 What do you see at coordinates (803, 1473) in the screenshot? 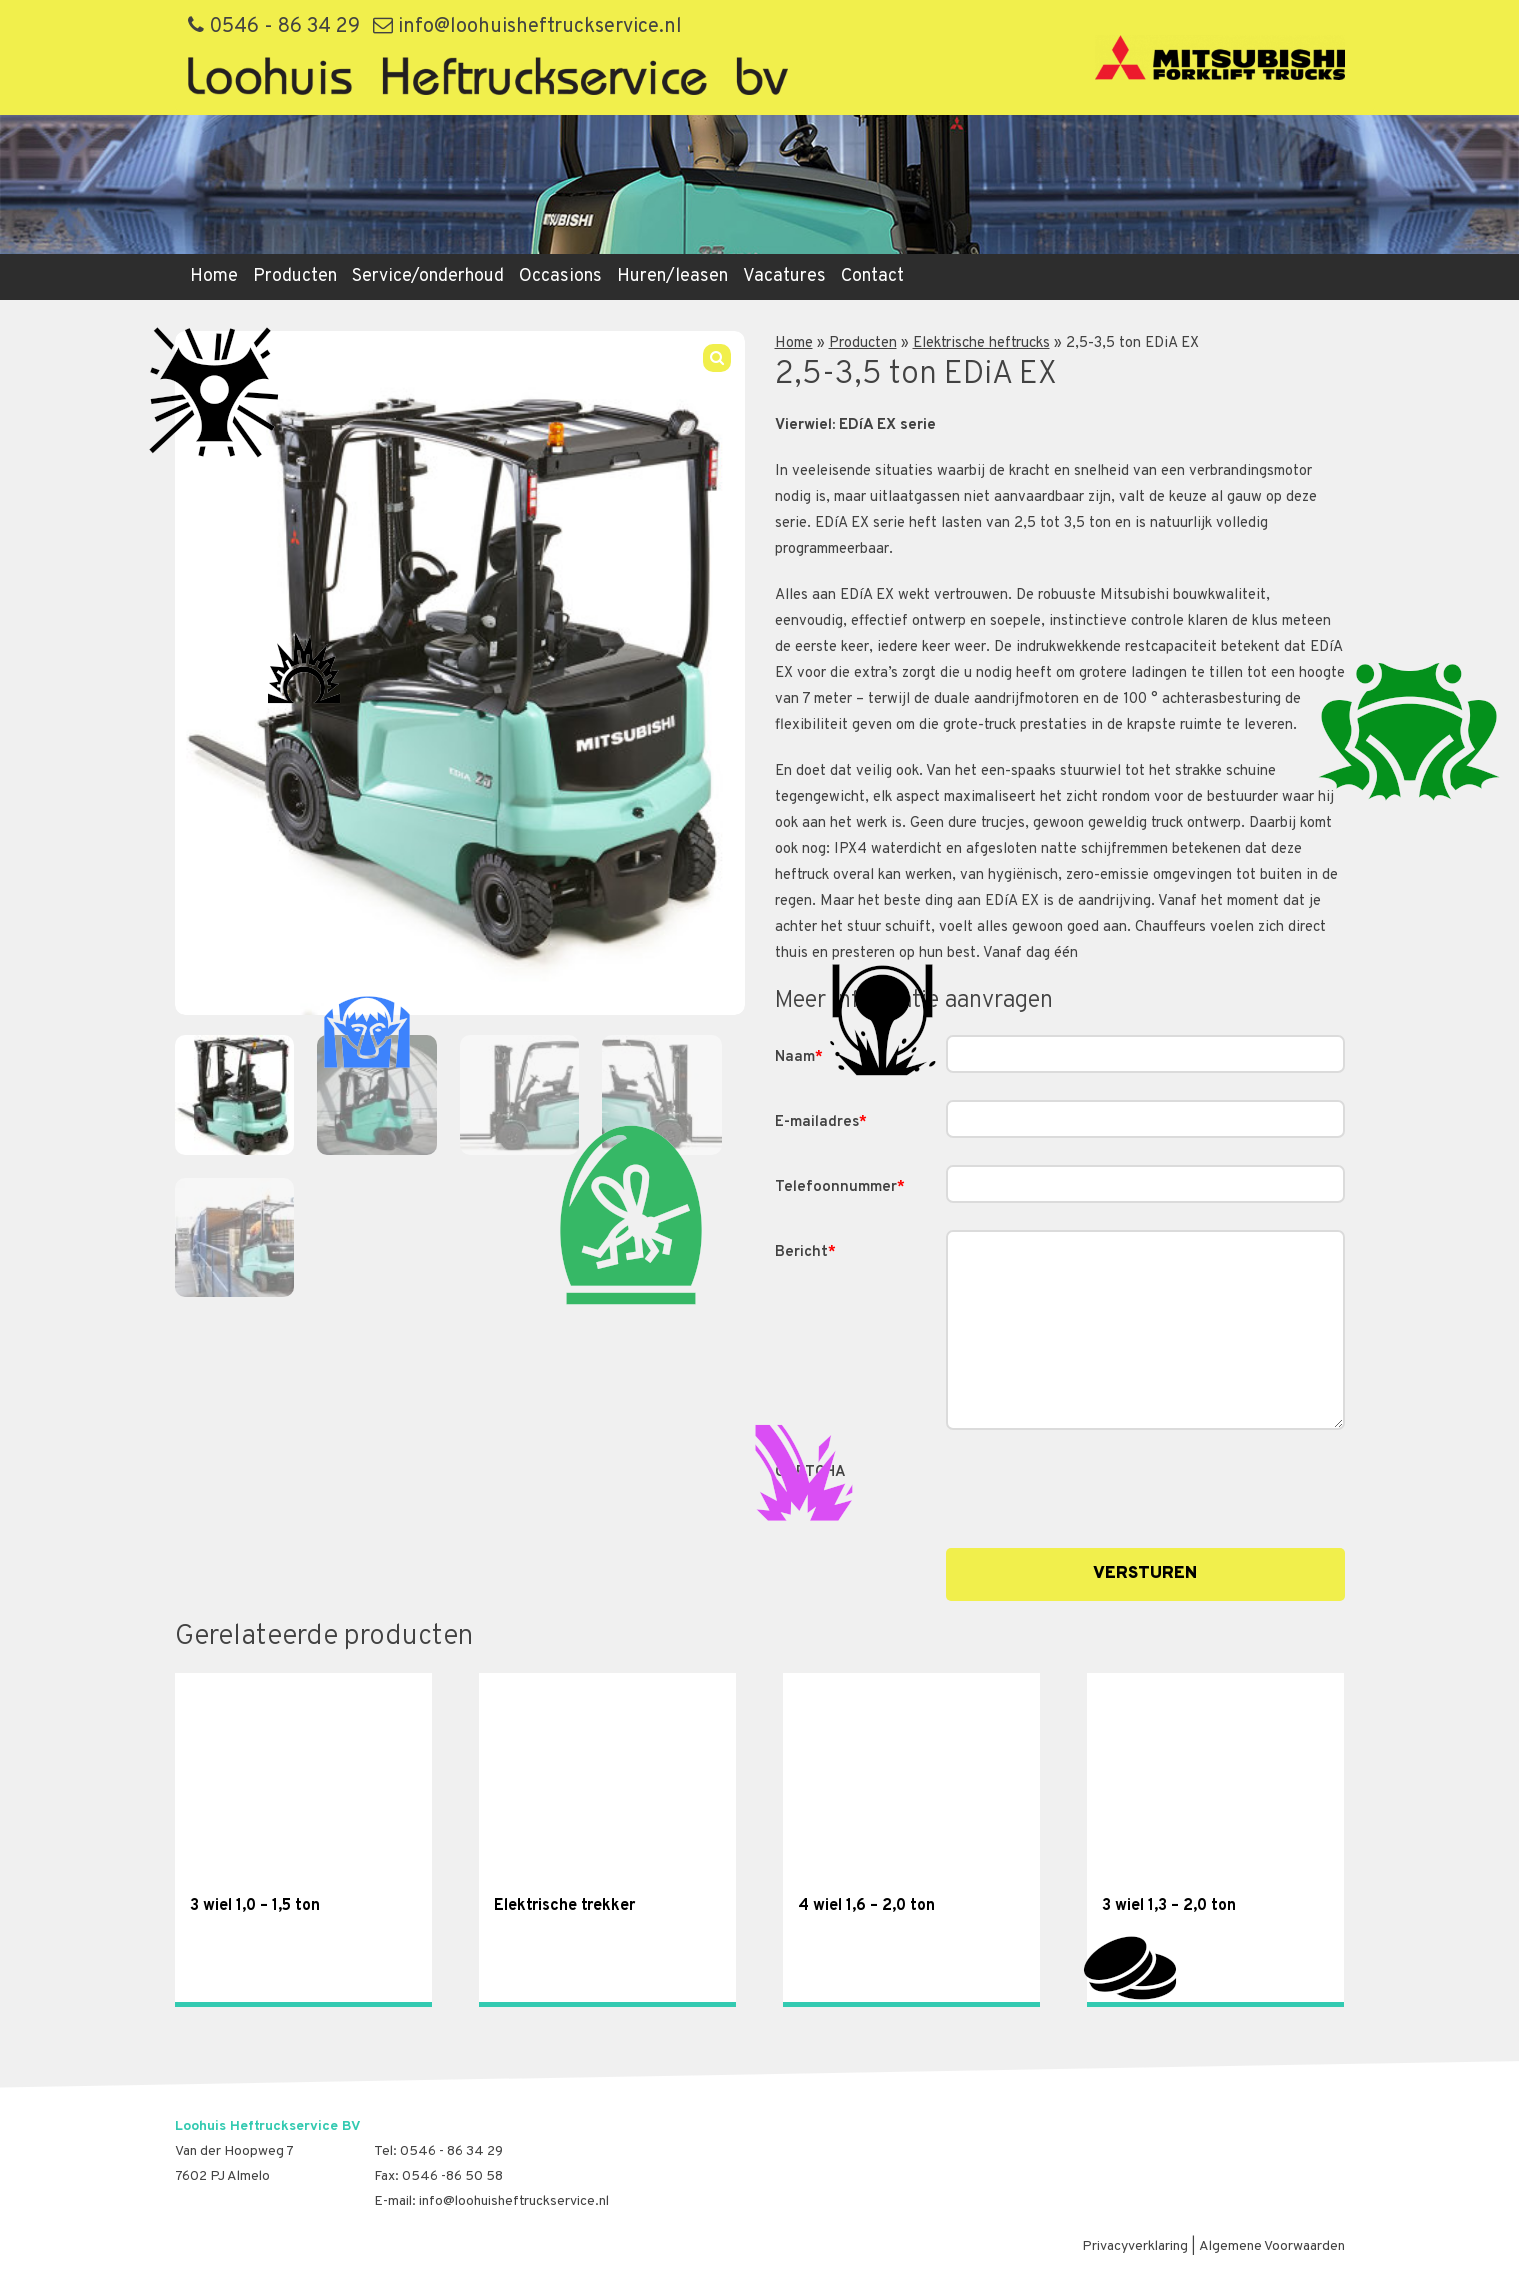
I see `indicates fall damage or impact event` at bounding box center [803, 1473].